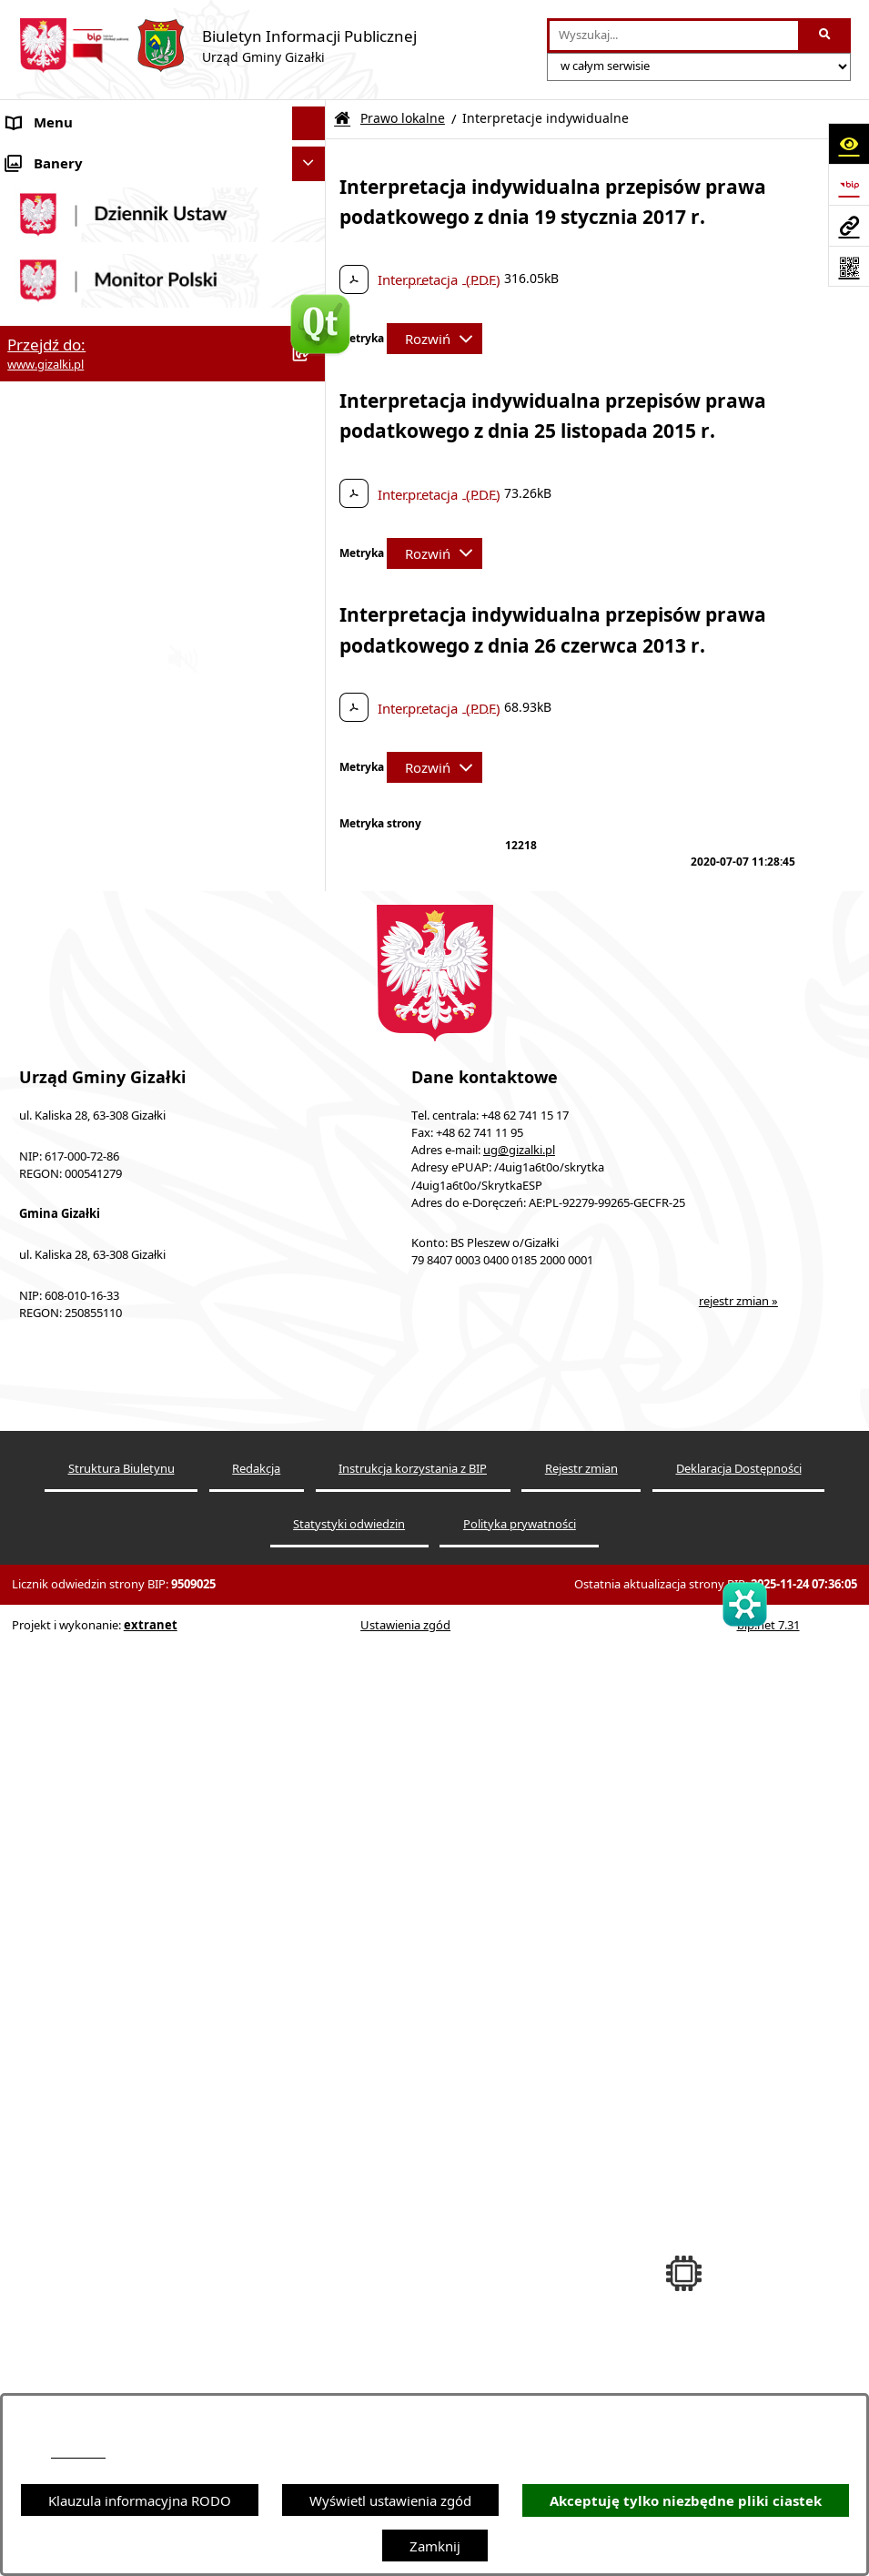 This screenshot has width=869, height=2576. Describe the element at coordinates (183, 659) in the screenshot. I see `indicates audio is muted` at that location.